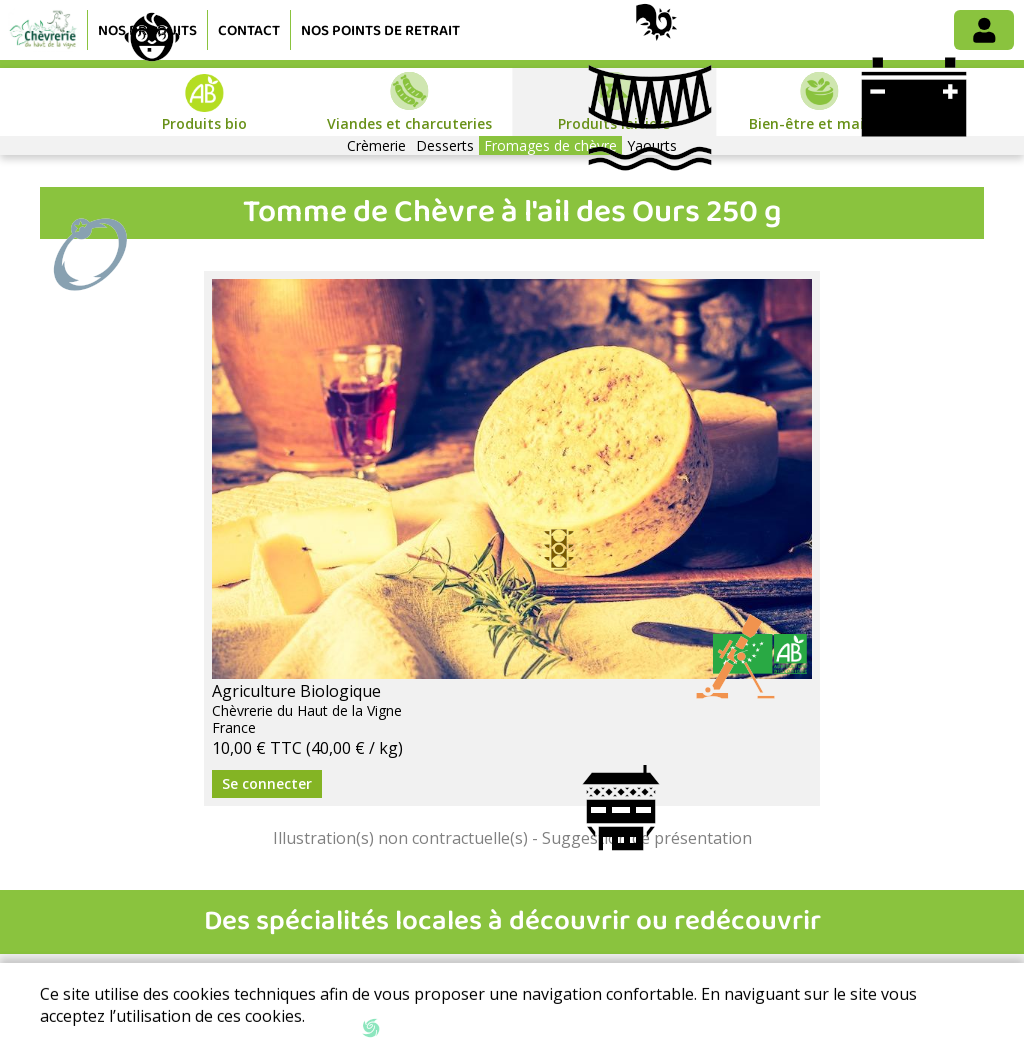 The height and width of the screenshot is (1046, 1024). I want to click on refresh or sync starred items, so click(90, 254).